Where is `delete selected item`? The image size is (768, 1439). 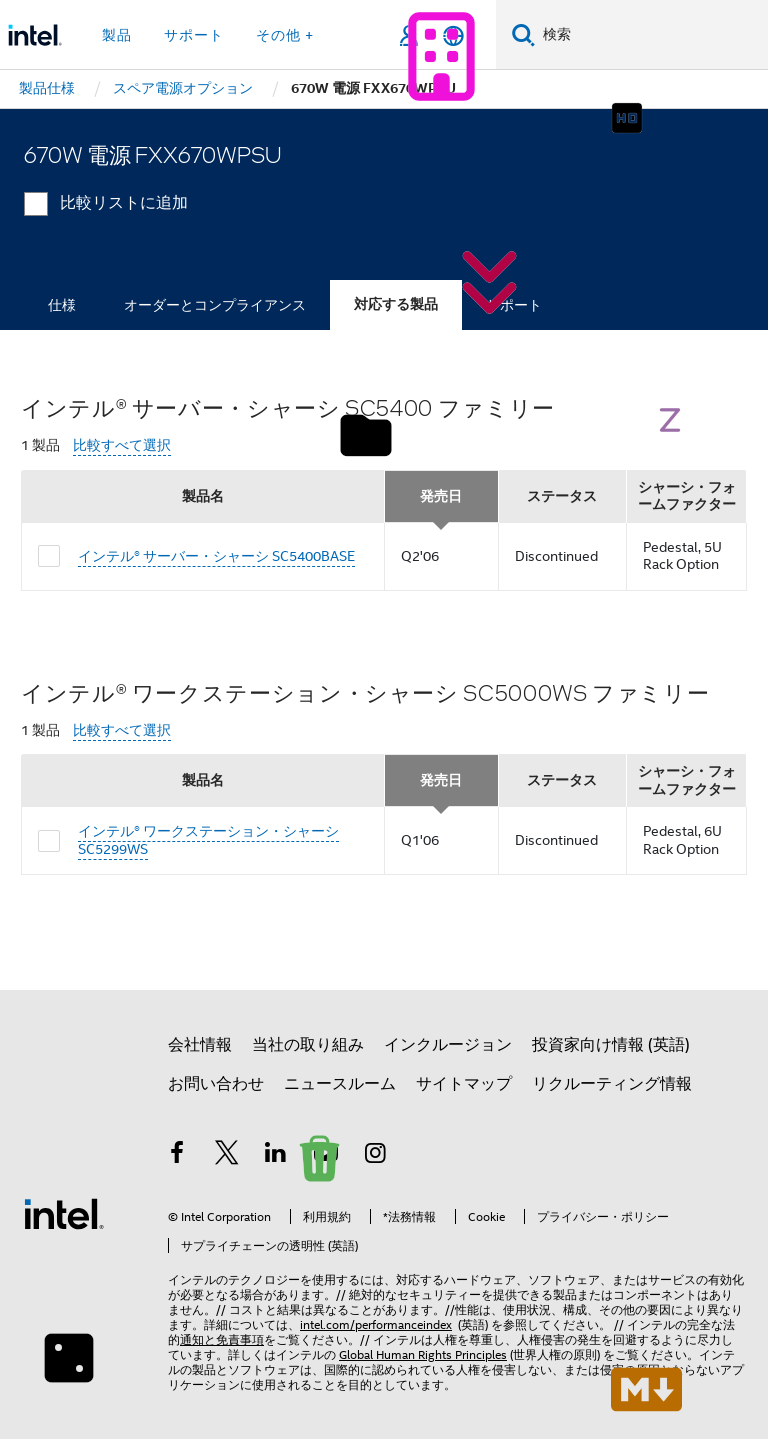
delete selected item is located at coordinates (319, 1158).